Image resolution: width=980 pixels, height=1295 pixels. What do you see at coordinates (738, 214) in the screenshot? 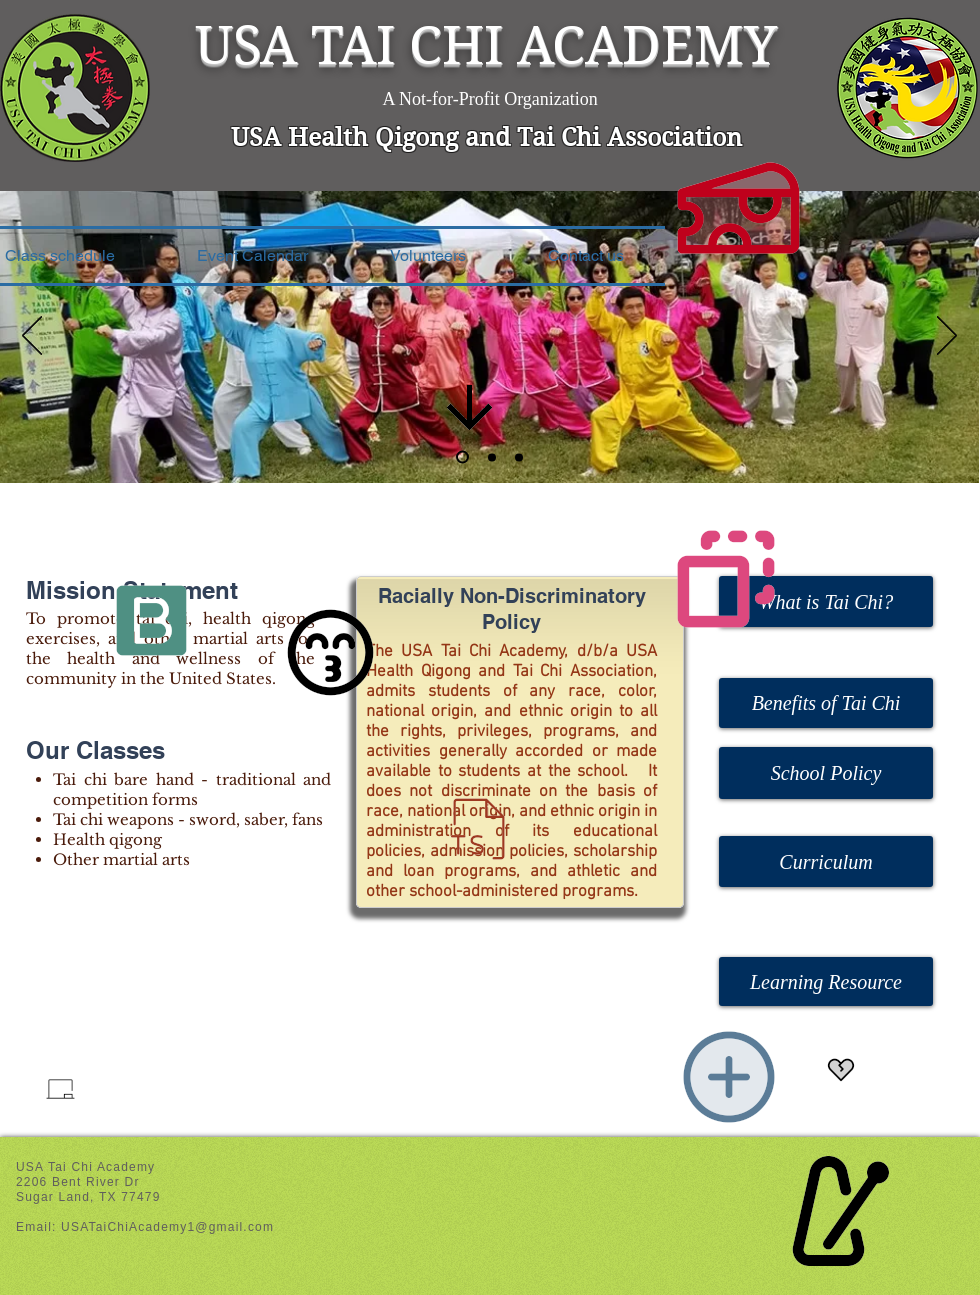
I see `browse dairy or cheese products` at bounding box center [738, 214].